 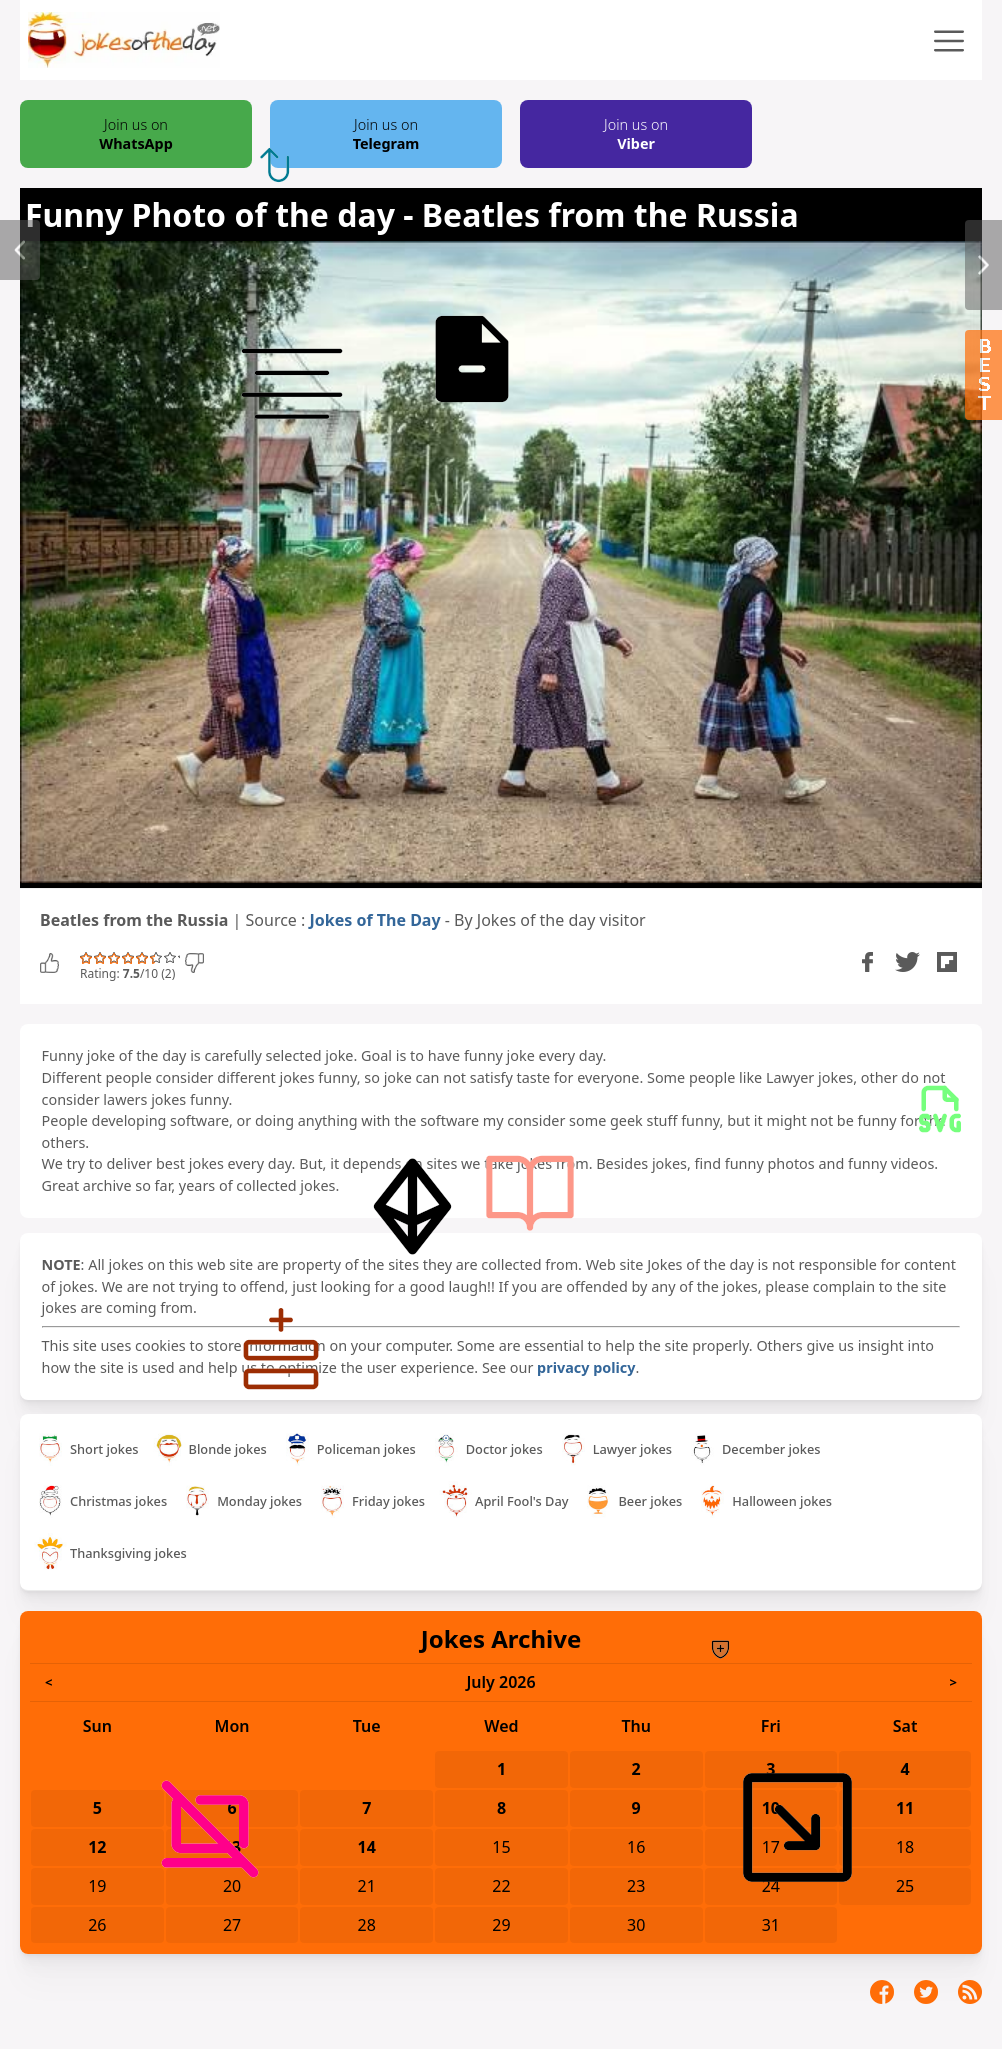 What do you see at coordinates (797, 1827) in the screenshot?
I see `navigate to the next item diagonally` at bounding box center [797, 1827].